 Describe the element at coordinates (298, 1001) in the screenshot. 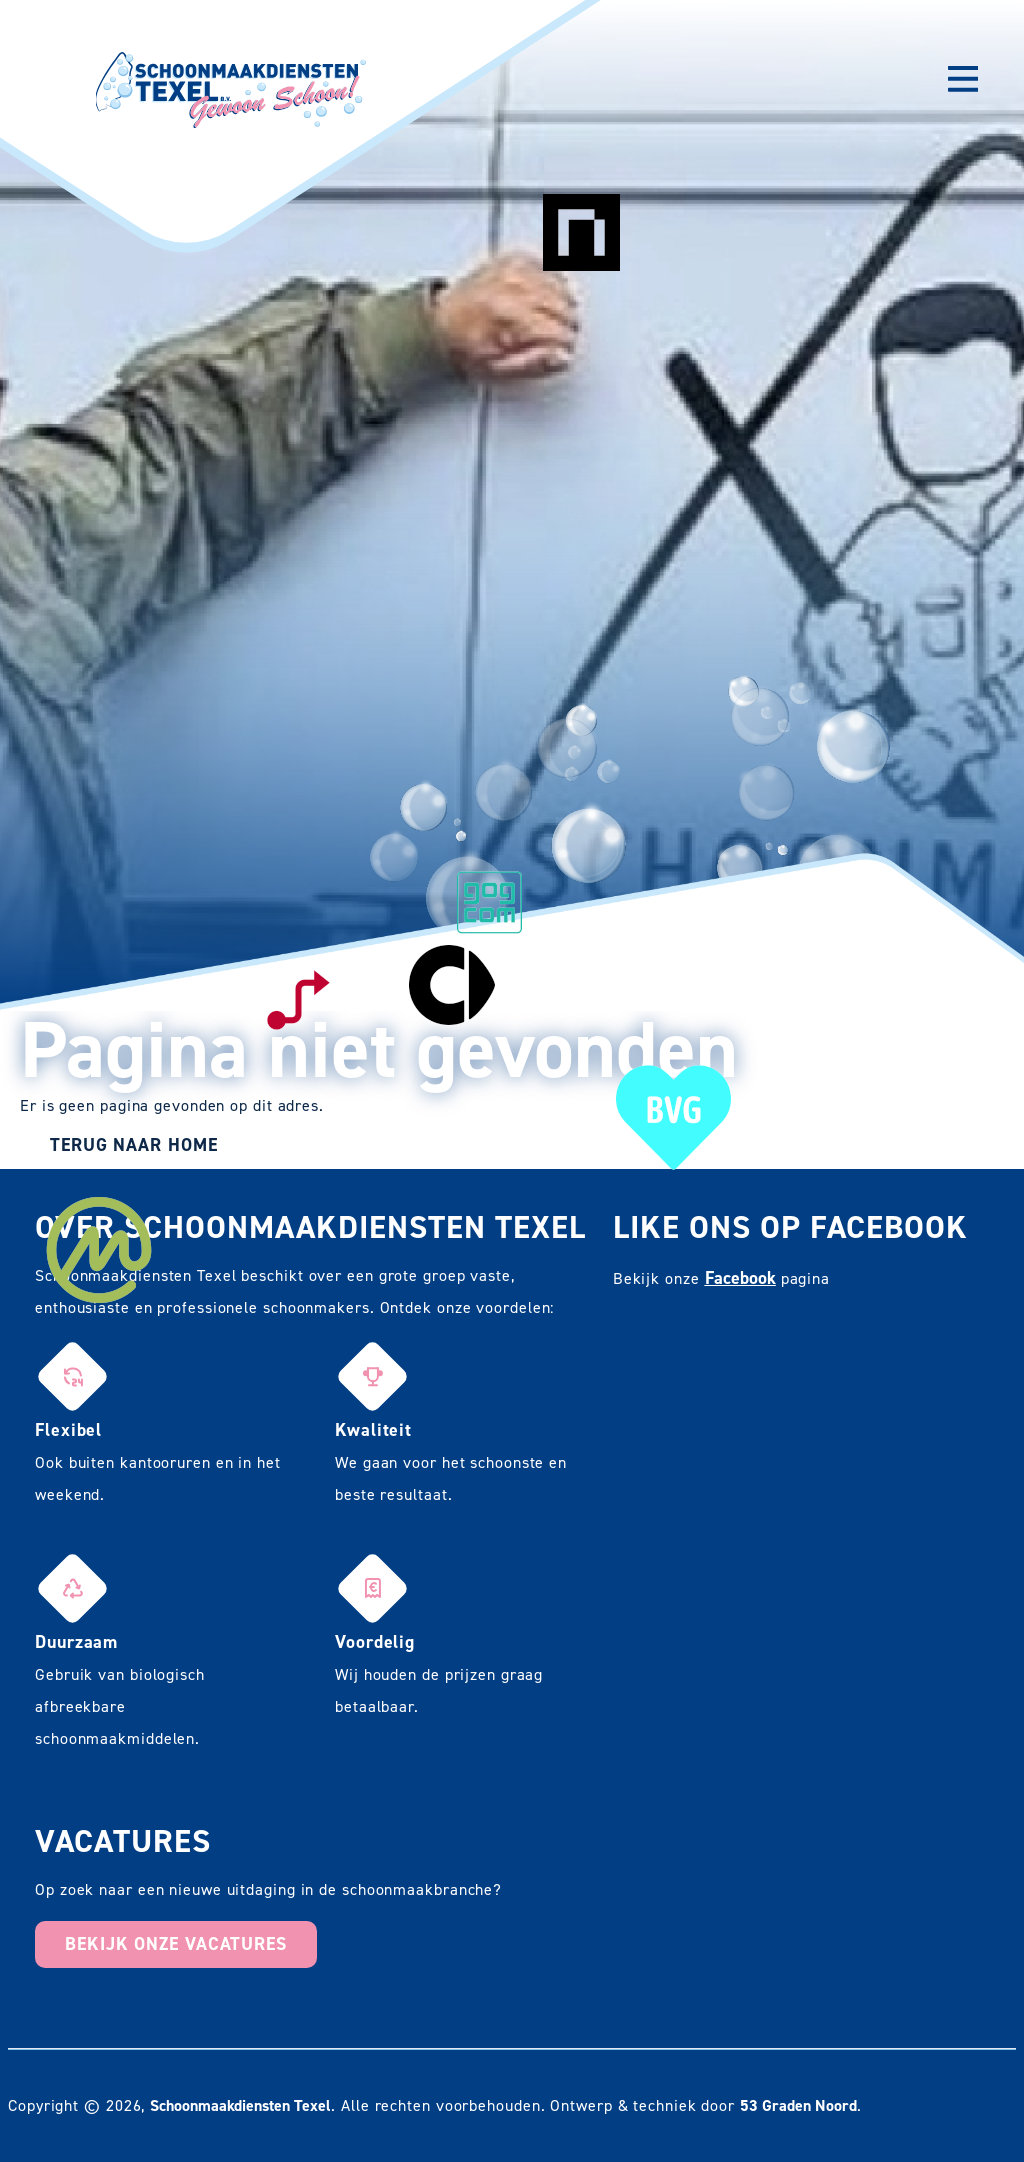

I see `get directions to a destination` at that location.